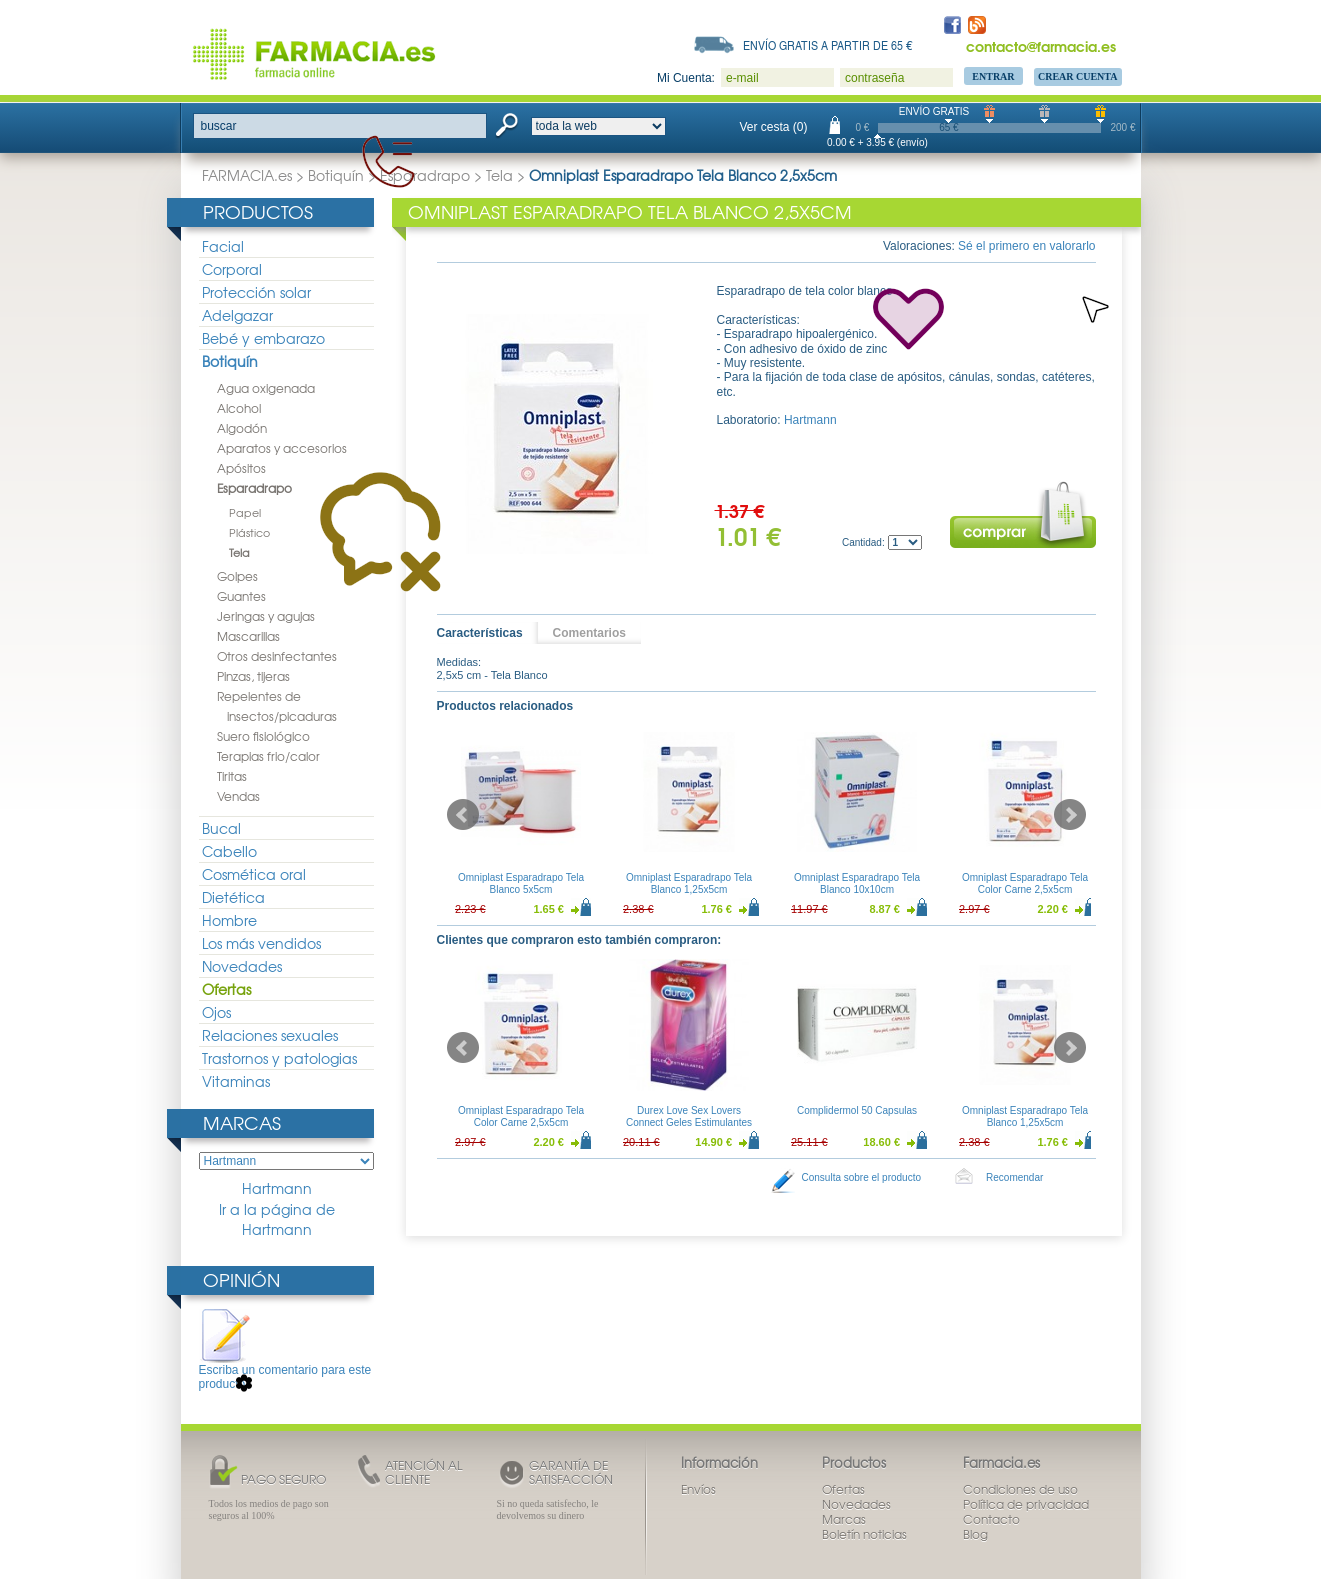 The width and height of the screenshot is (1321, 1579). What do you see at coordinates (908, 316) in the screenshot?
I see `add to favorites` at bounding box center [908, 316].